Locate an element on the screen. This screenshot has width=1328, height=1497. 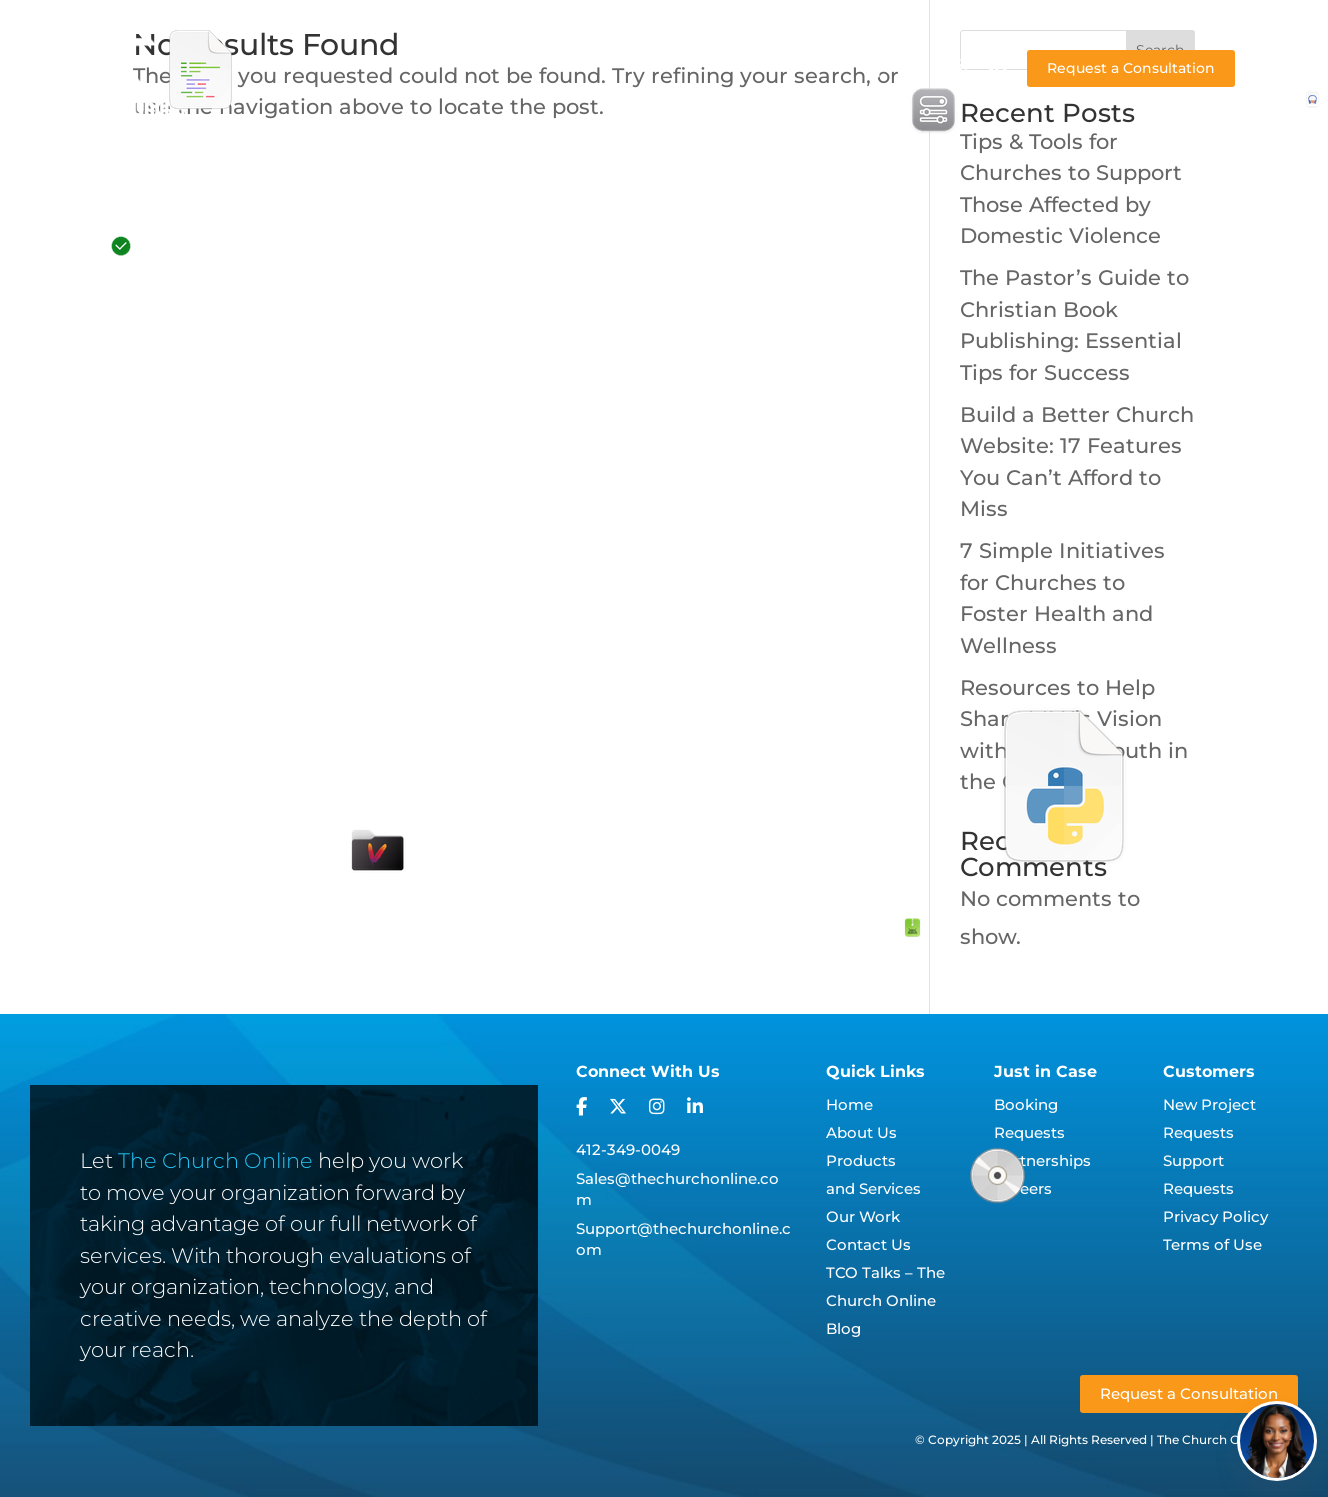
an audacity audio project file is located at coordinates (1312, 99).